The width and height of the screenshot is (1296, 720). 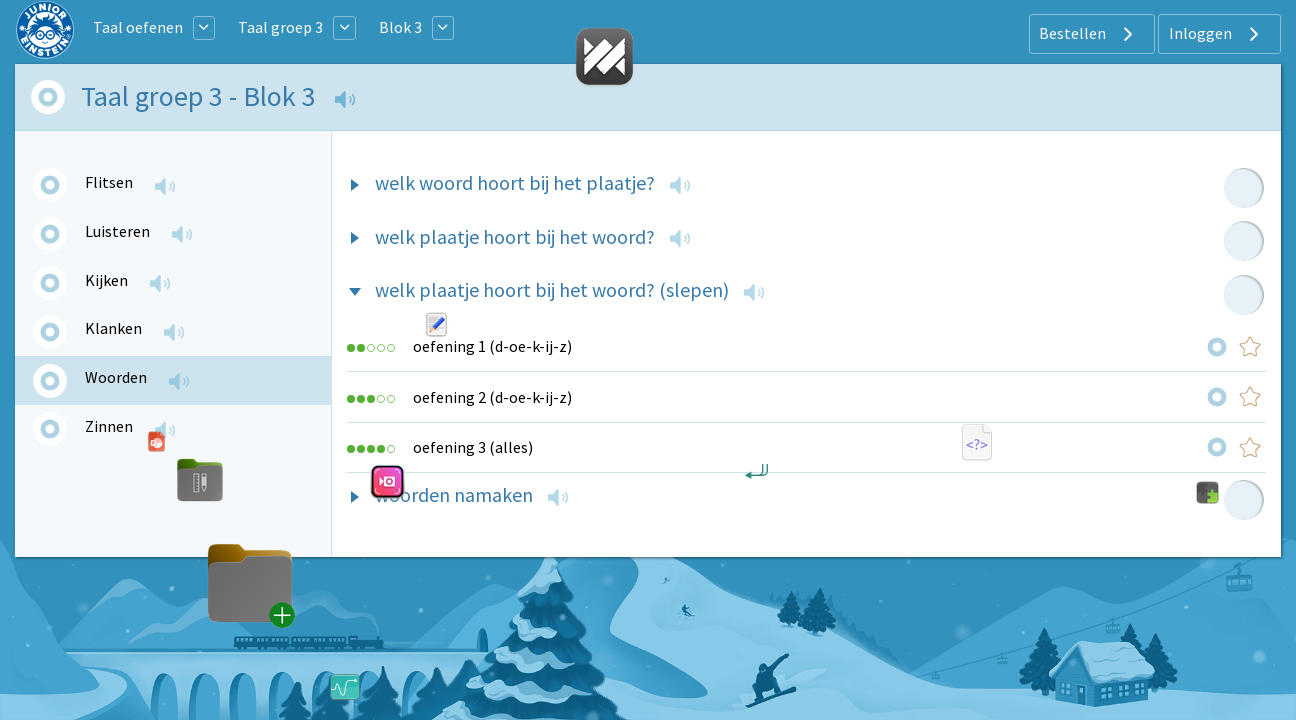 I want to click on open system resource monitor, so click(x=345, y=687).